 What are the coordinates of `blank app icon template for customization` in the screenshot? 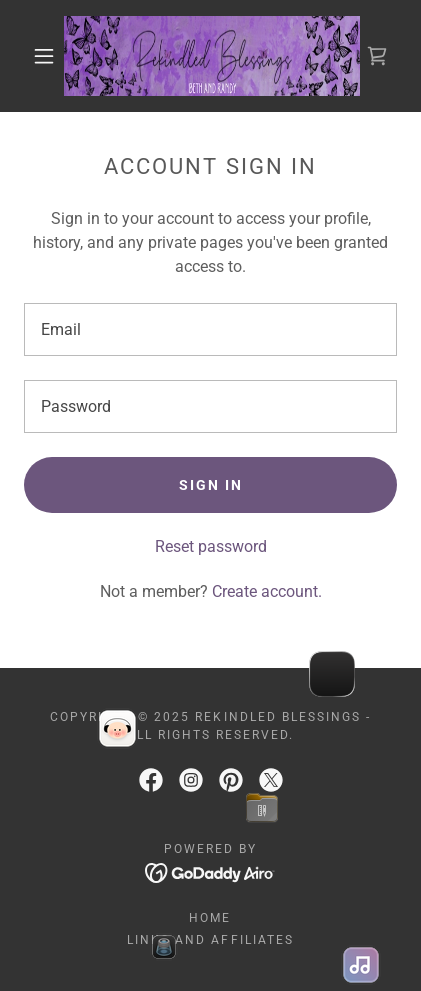 It's located at (332, 674).